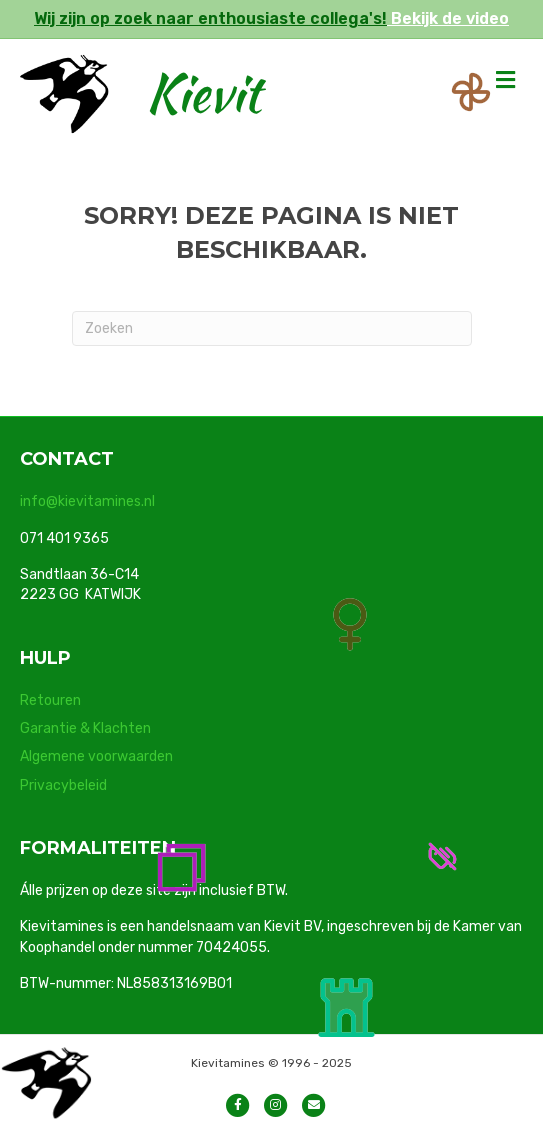  What do you see at coordinates (350, 623) in the screenshot?
I see `indicates female gender option` at bounding box center [350, 623].